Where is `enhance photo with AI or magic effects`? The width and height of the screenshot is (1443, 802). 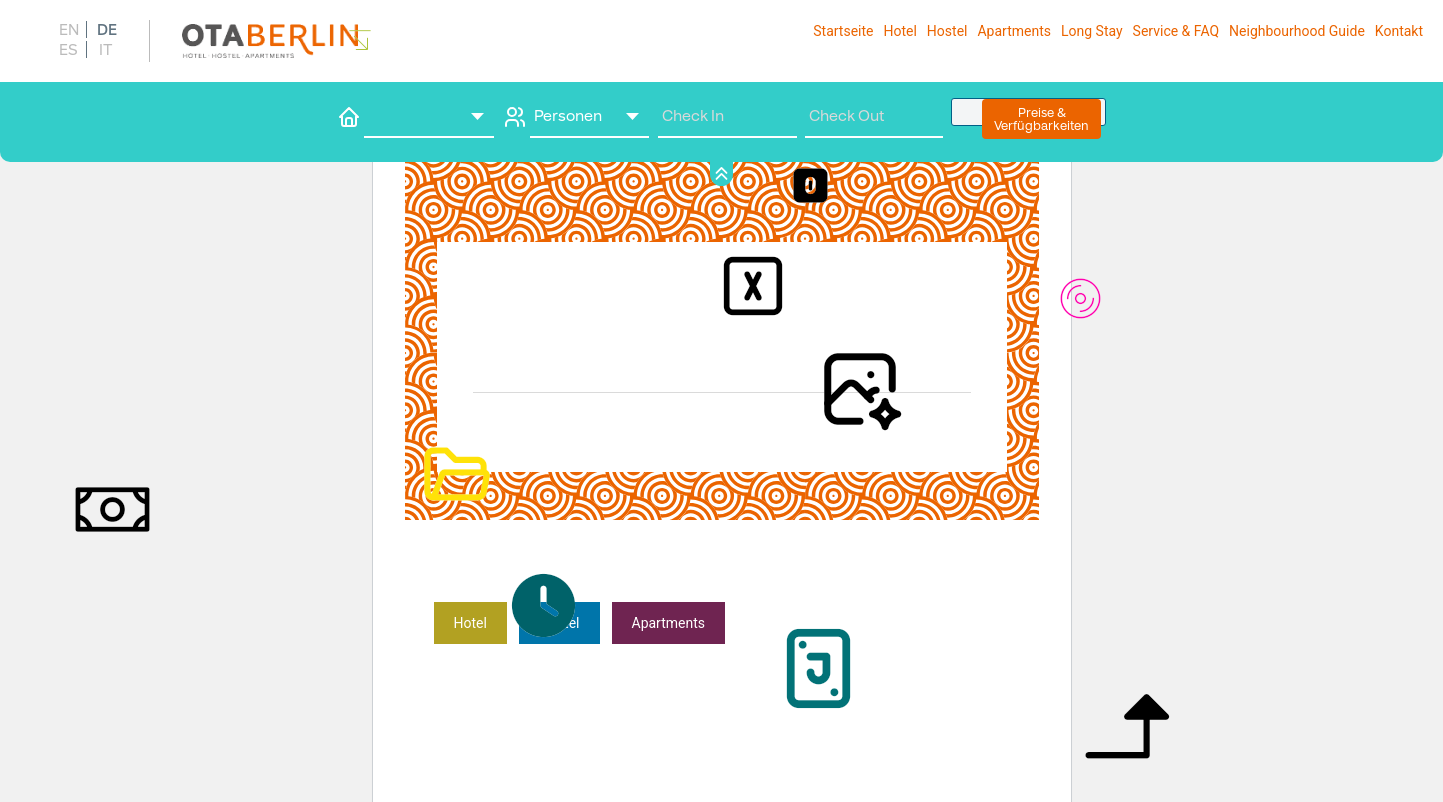 enhance photo with AI or magic effects is located at coordinates (860, 389).